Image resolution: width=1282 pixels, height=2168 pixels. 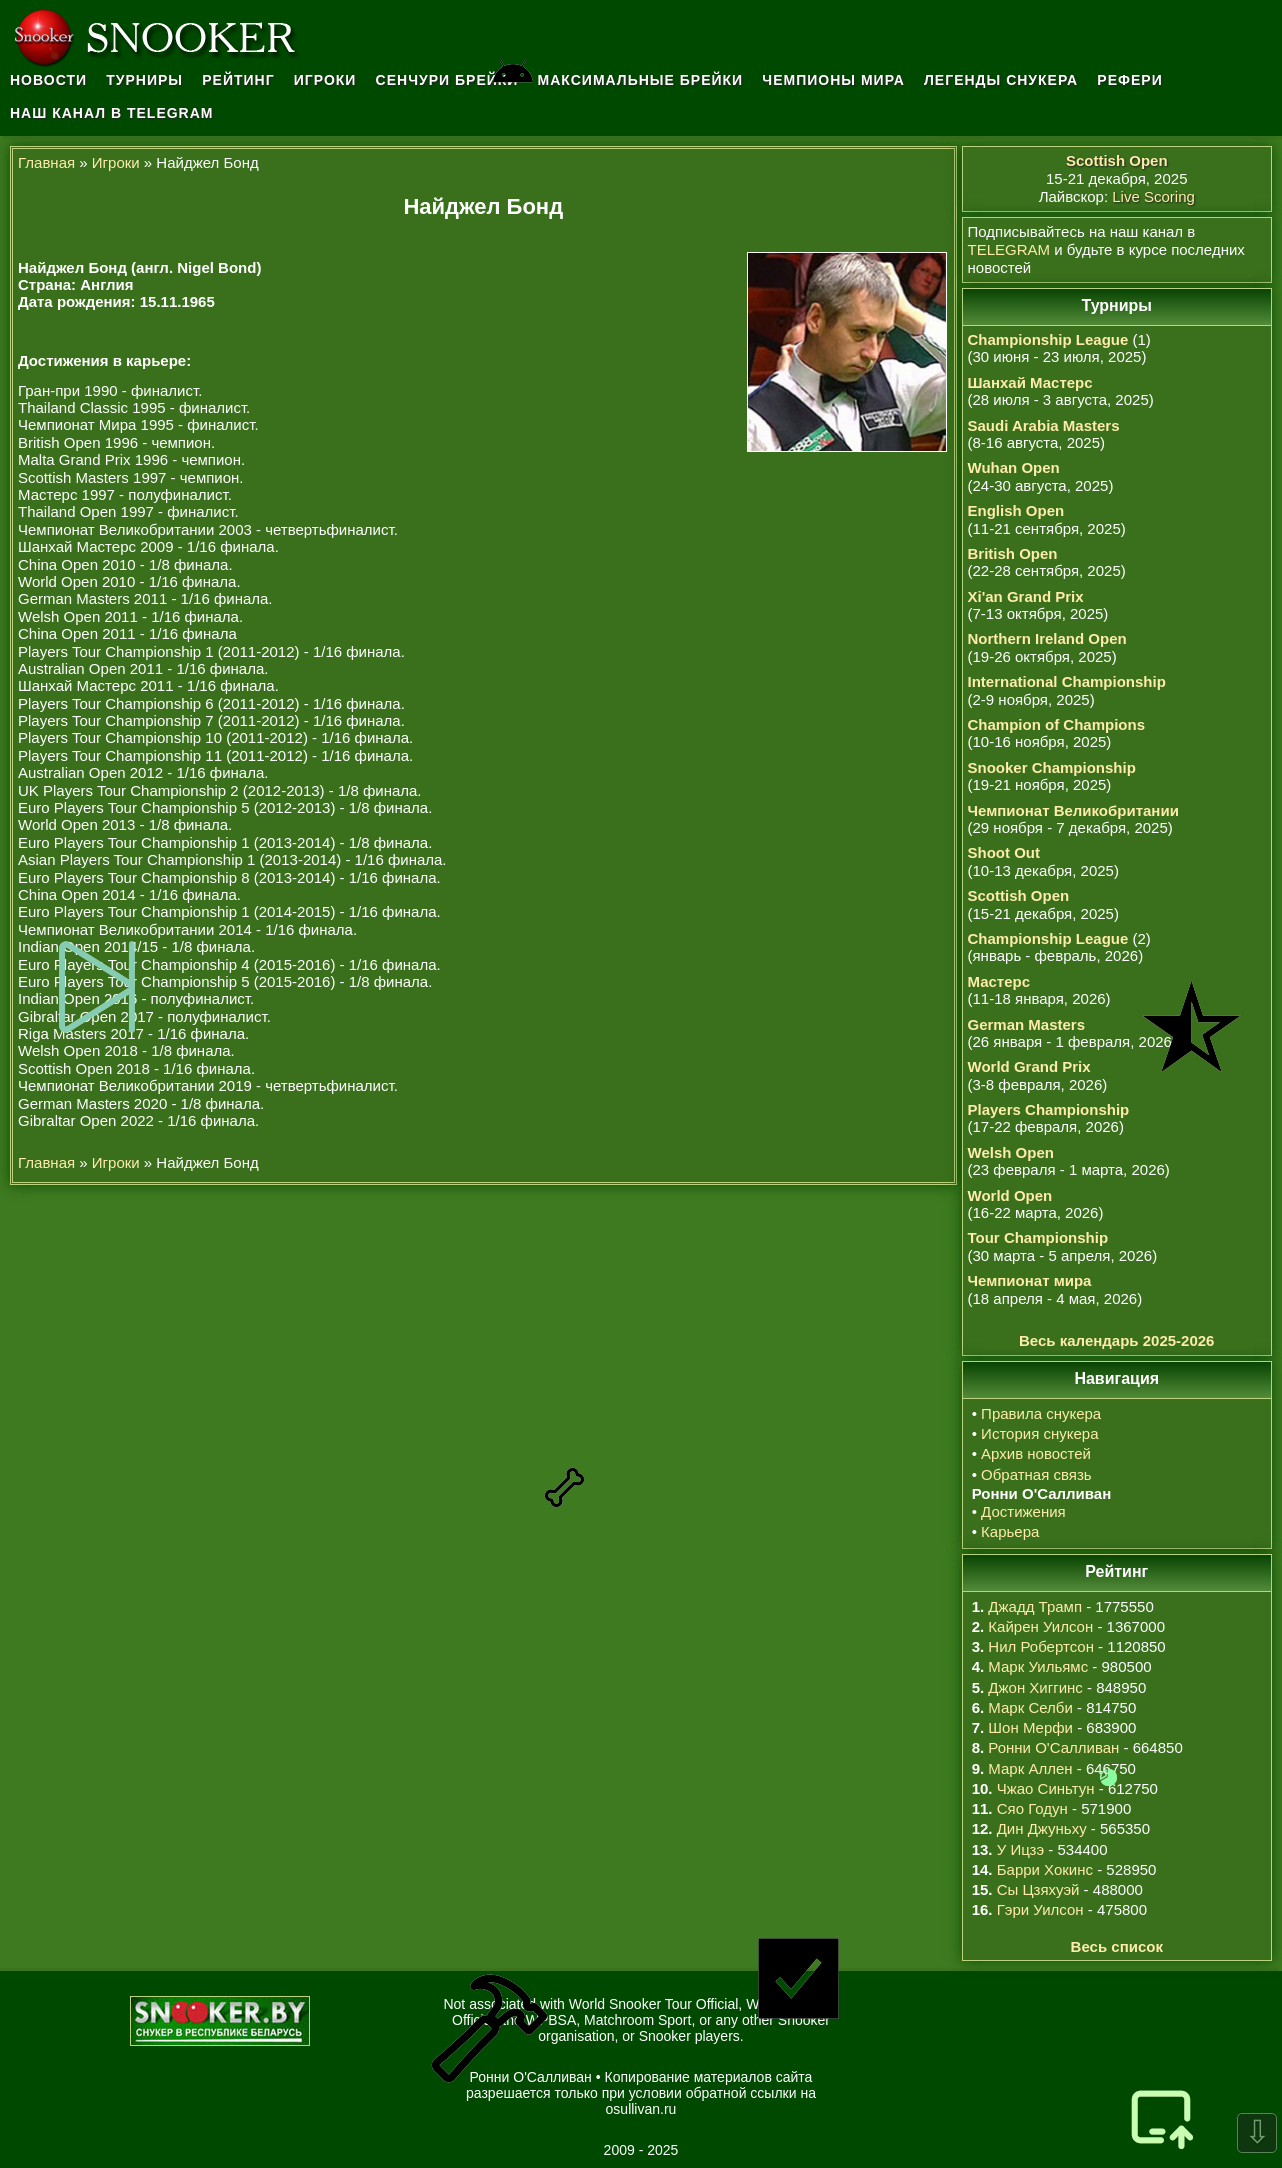 I want to click on access pet-related features or settings, so click(x=564, y=1487).